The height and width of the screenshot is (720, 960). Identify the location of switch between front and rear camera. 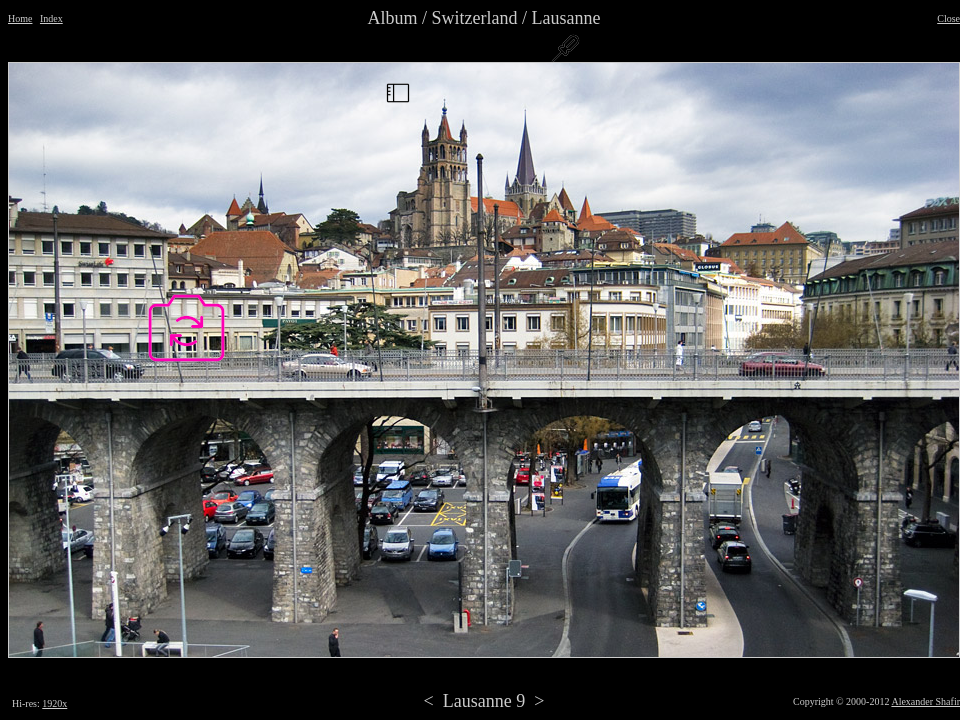
(186, 329).